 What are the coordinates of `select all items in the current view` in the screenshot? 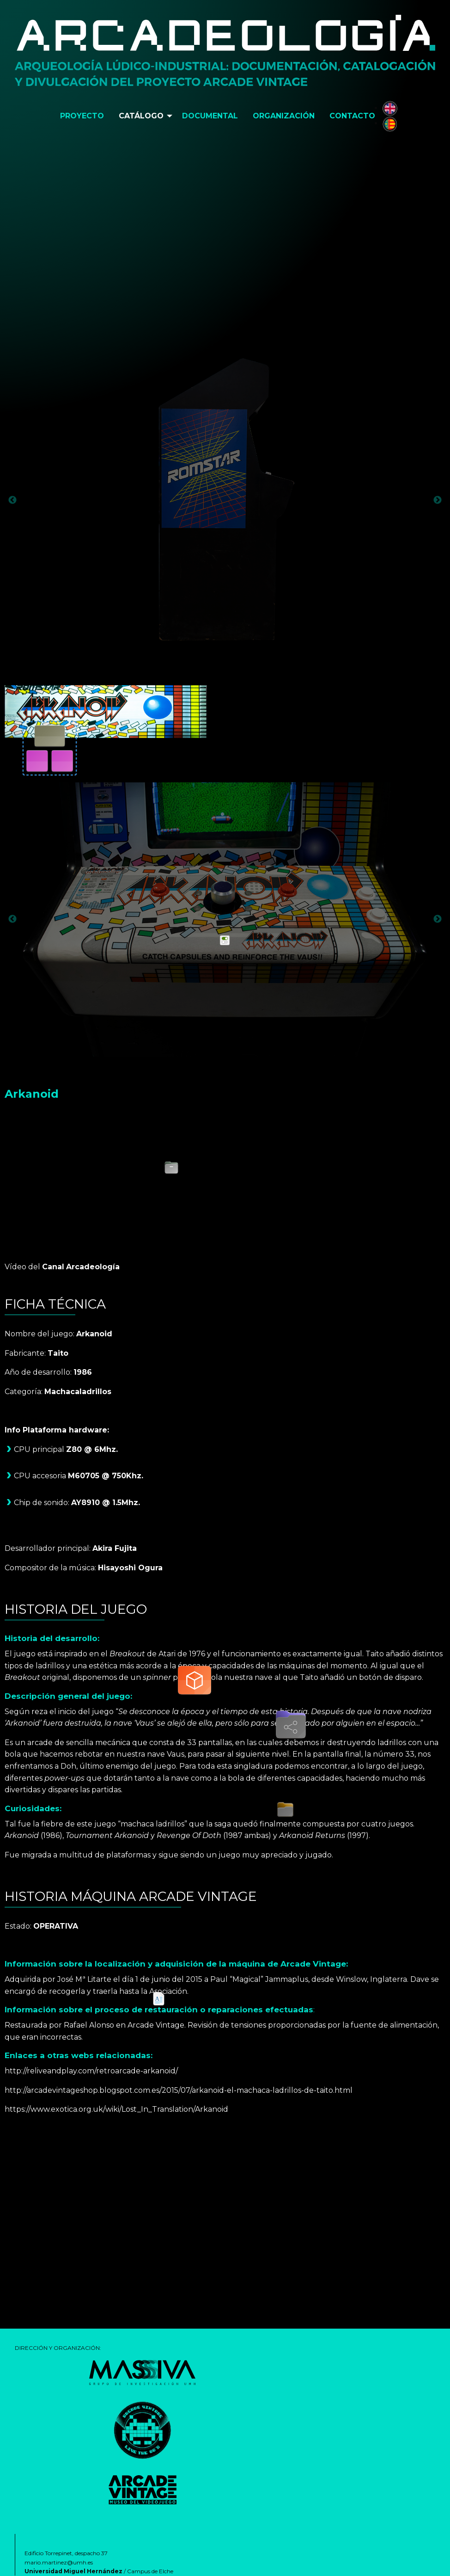 It's located at (49, 748).